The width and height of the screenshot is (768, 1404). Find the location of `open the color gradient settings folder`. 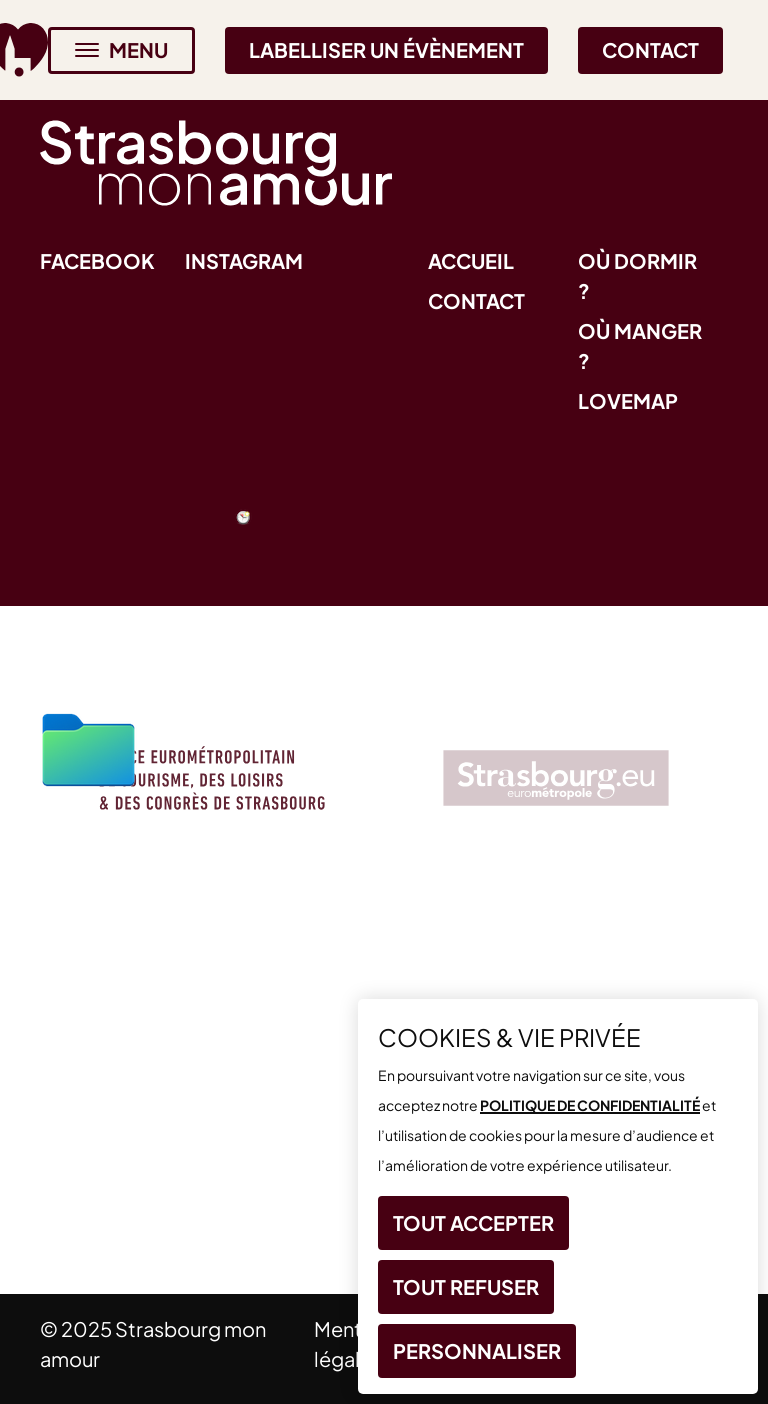

open the color gradient settings folder is located at coordinates (88, 752).